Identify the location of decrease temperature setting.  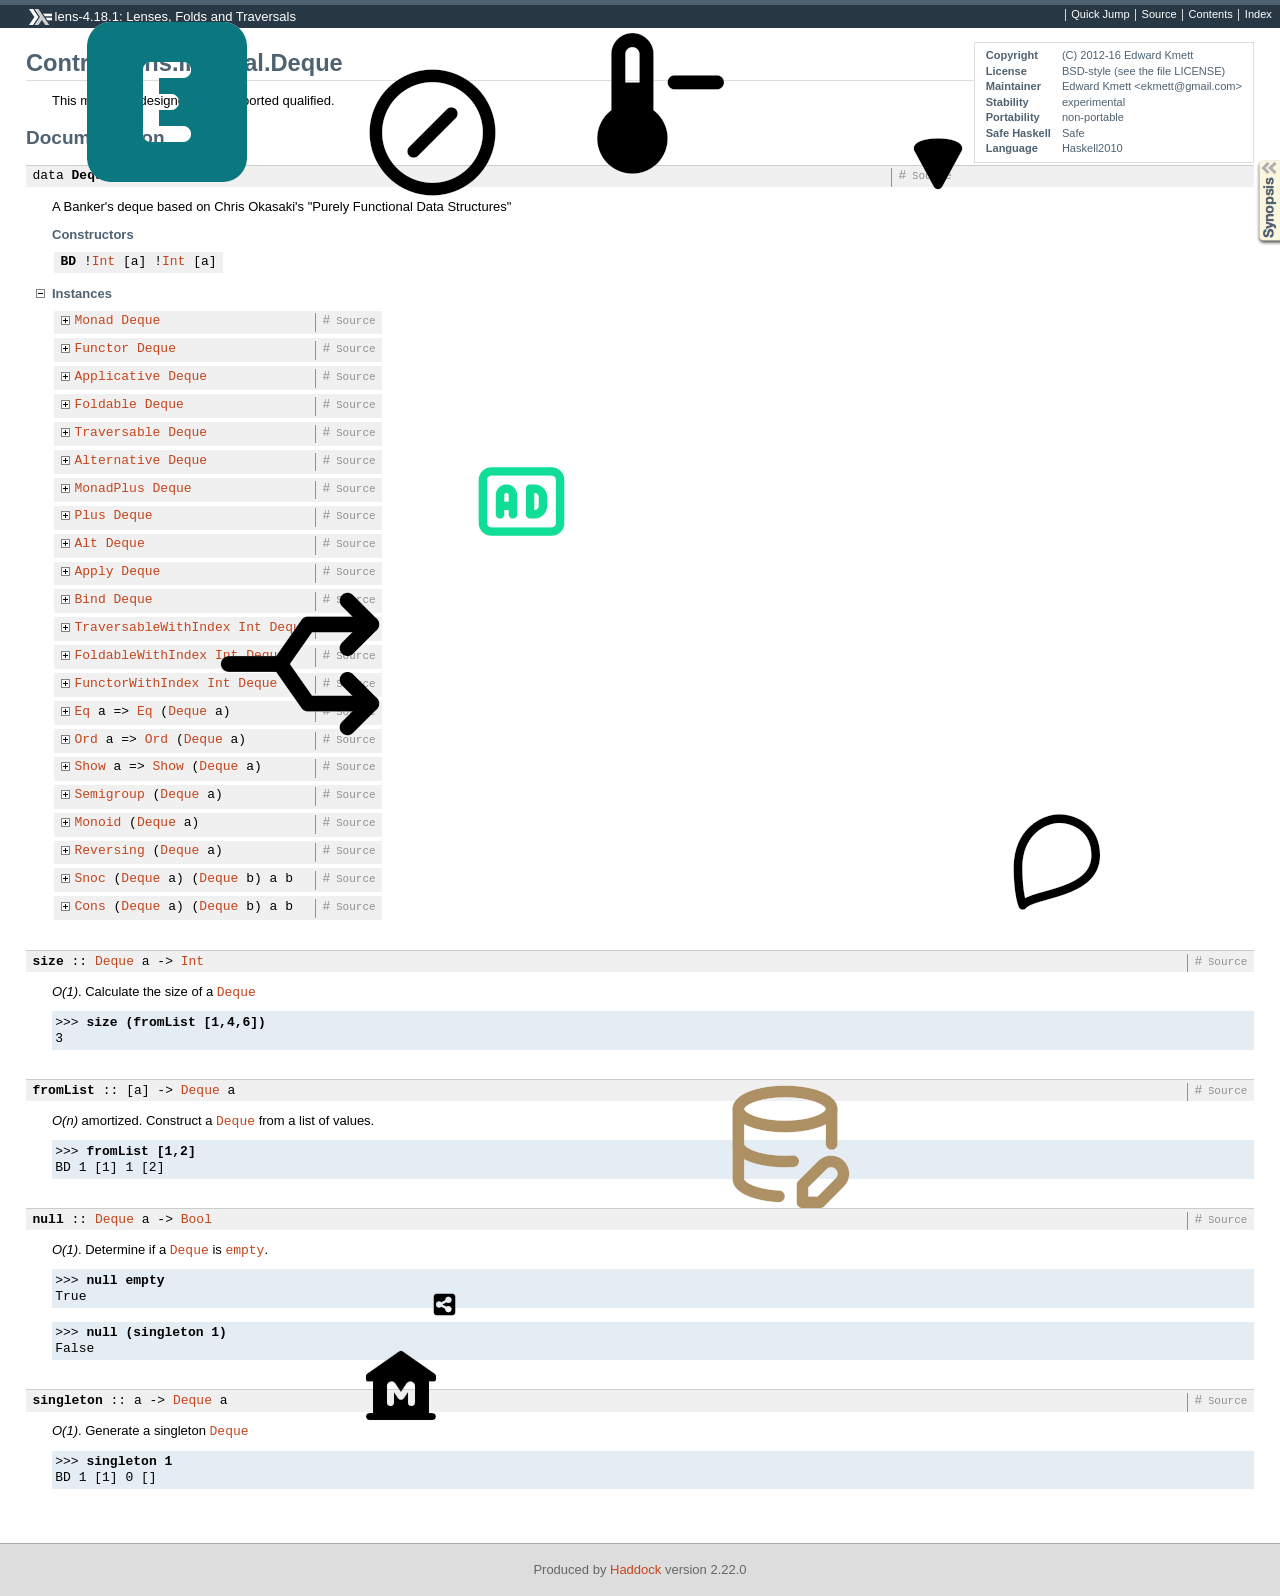
(646, 103).